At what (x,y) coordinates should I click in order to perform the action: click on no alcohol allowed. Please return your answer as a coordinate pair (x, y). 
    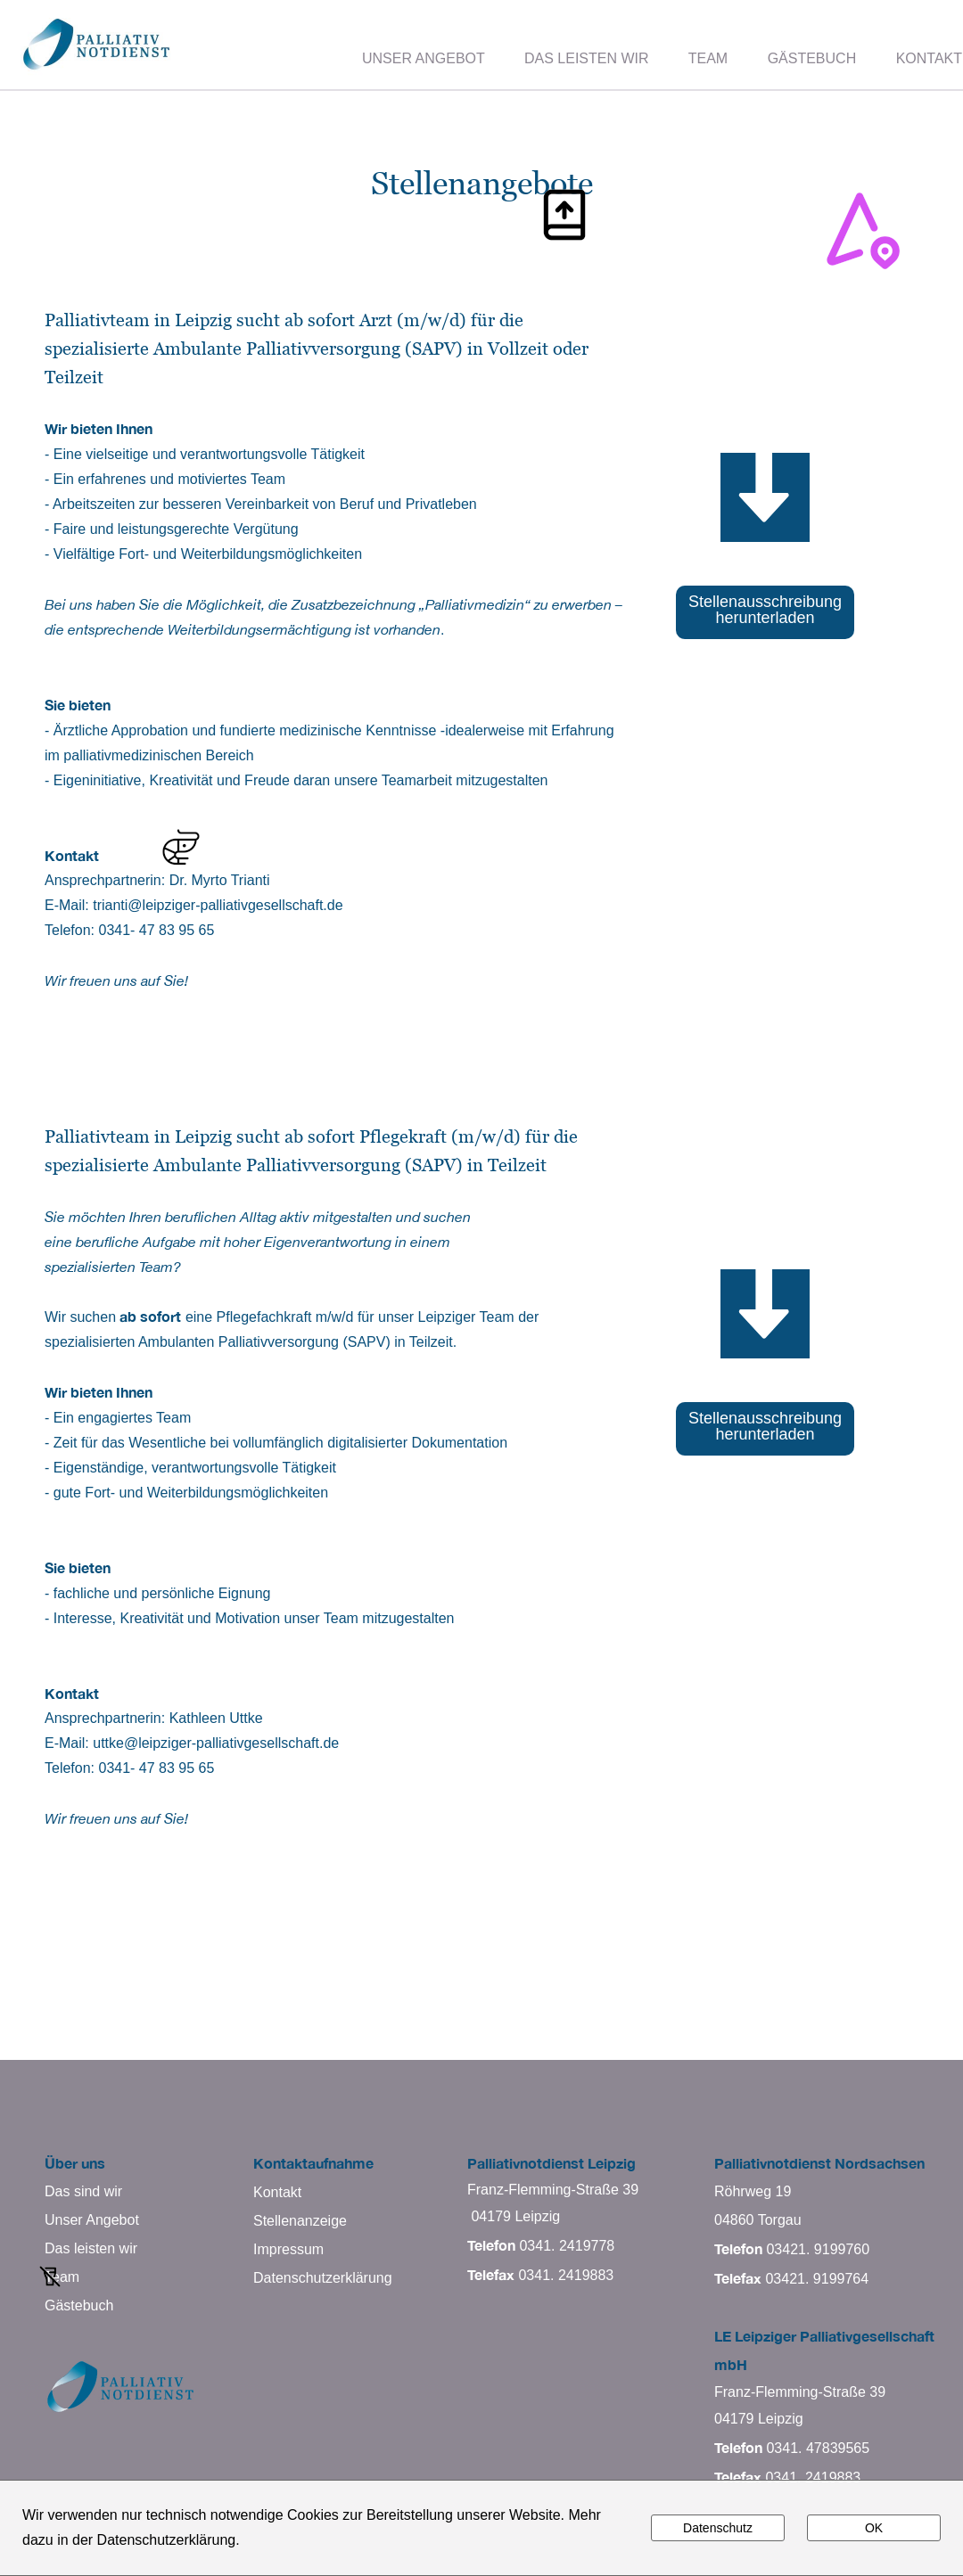
    Looking at the image, I should click on (50, 2277).